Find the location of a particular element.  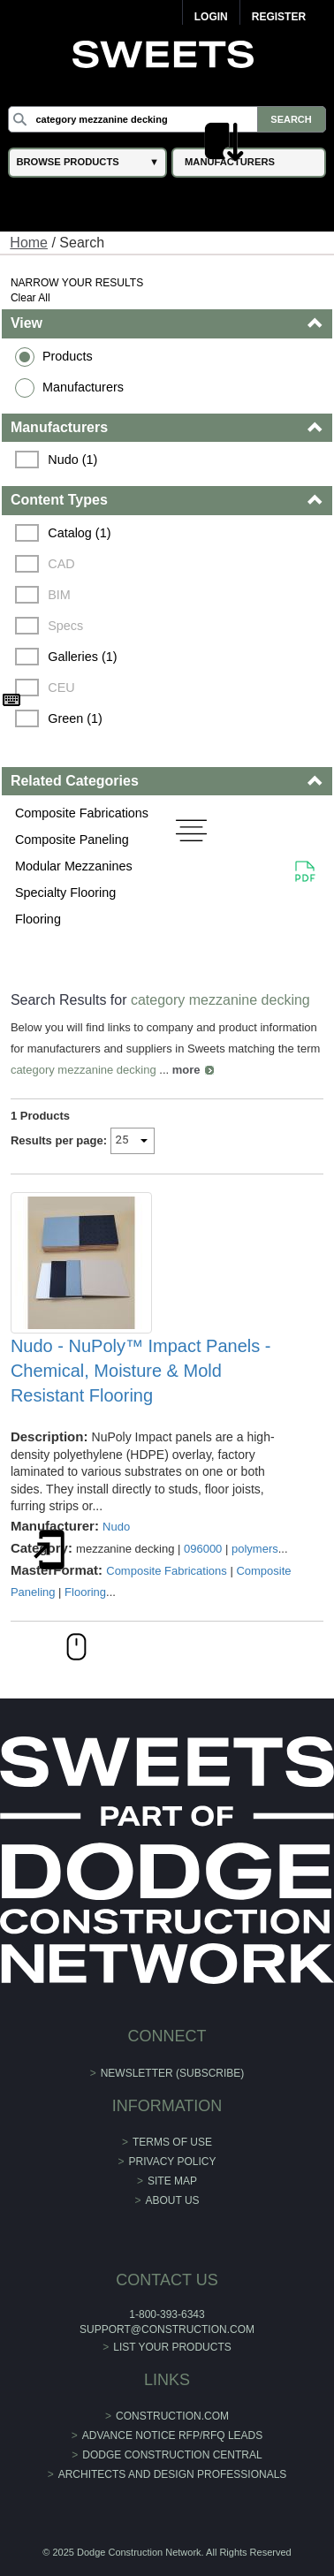

indicates mouse input or cursor control is located at coordinates (76, 1646).